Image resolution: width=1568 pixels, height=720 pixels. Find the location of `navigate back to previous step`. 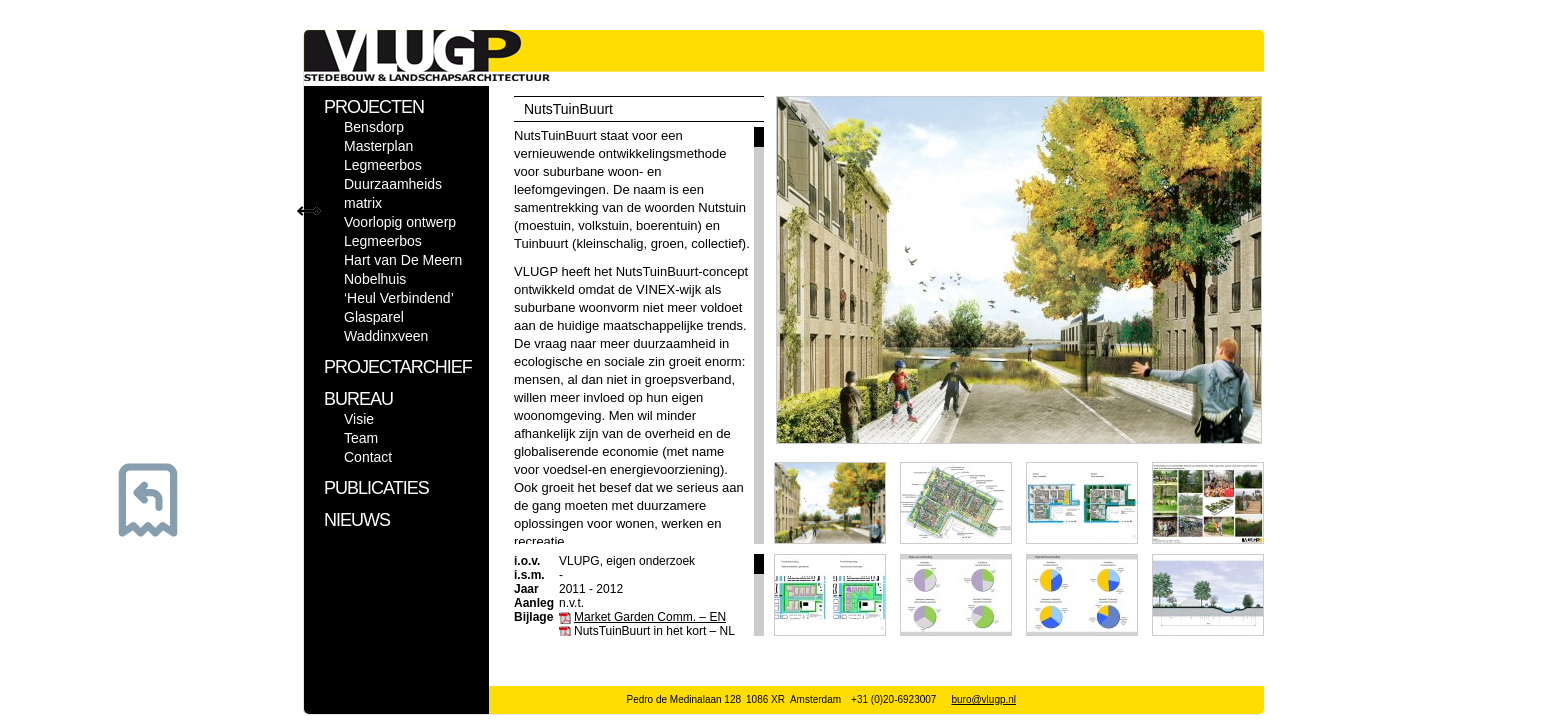

navigate back to previous step is located at coordinates (309, 211).